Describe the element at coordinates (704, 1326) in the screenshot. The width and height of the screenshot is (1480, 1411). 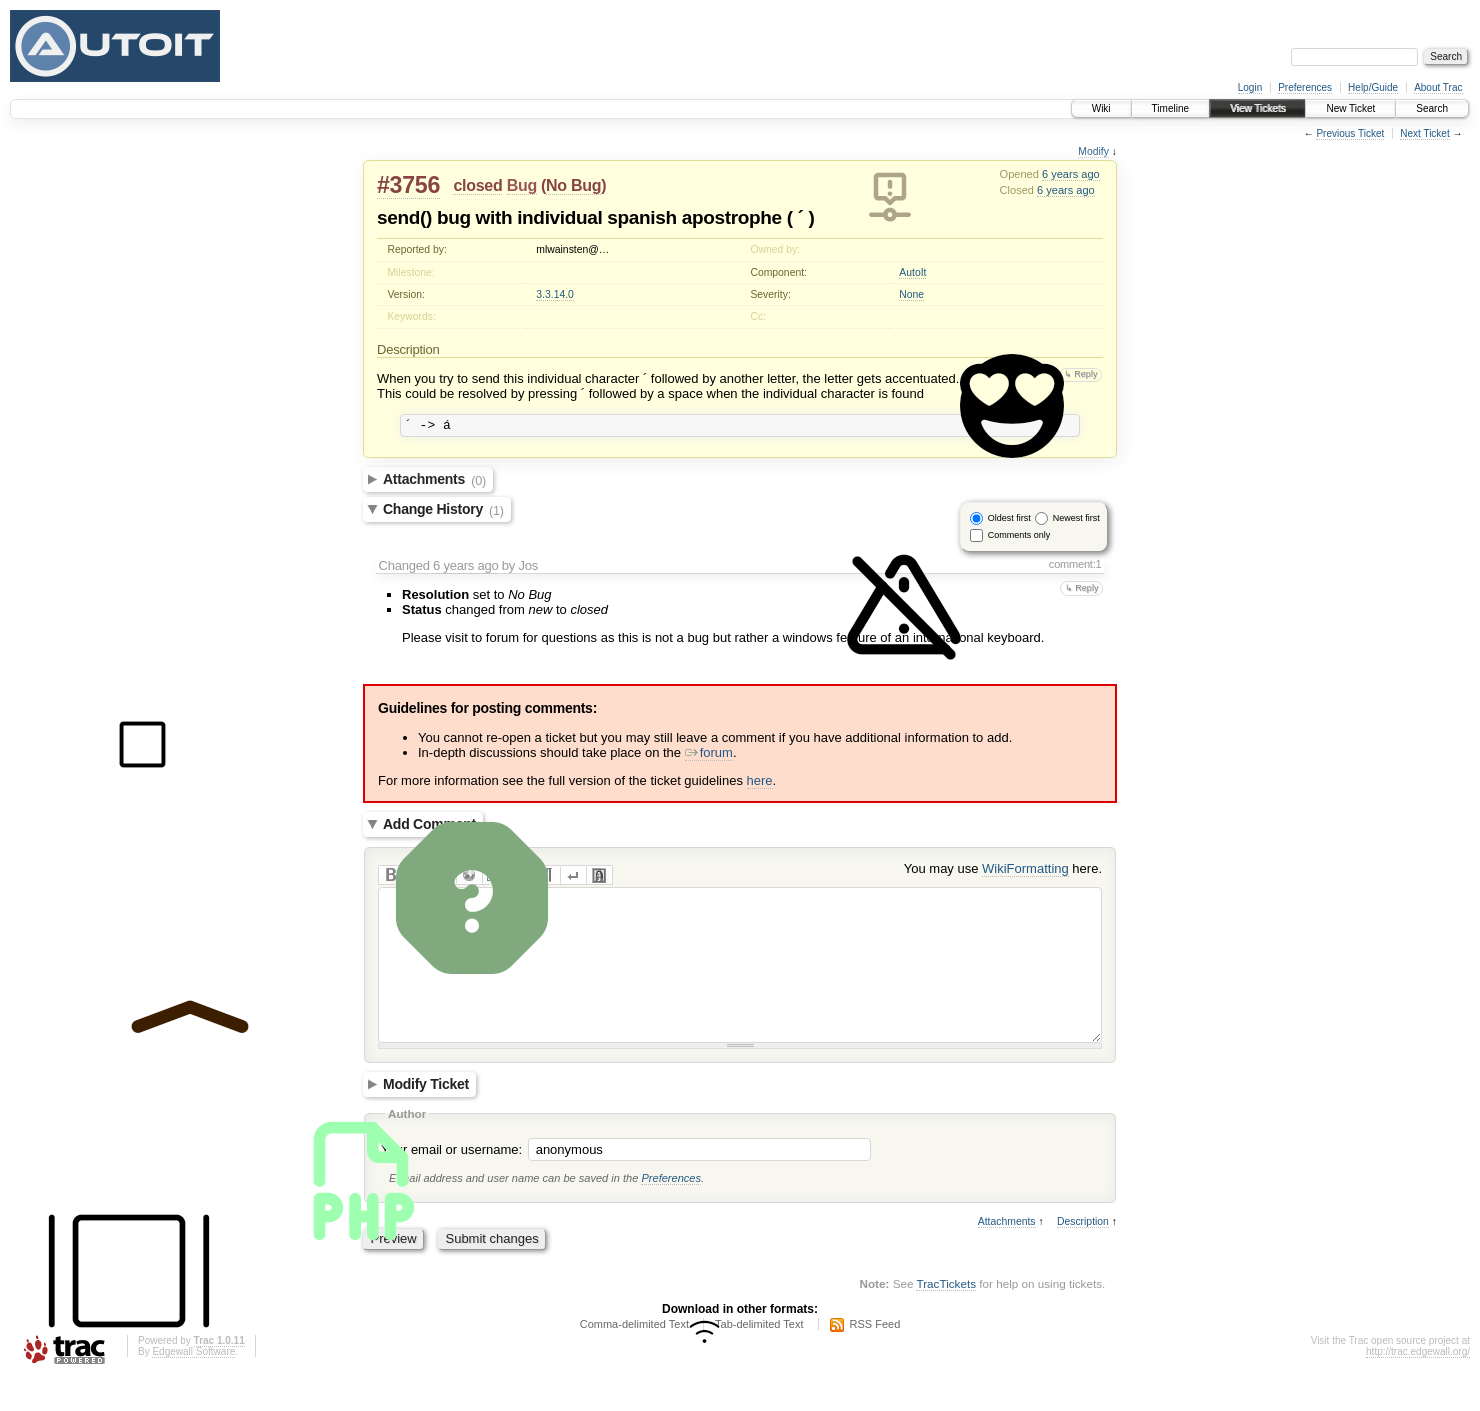
I see `indicates moderate wifi signal strength` at that location.